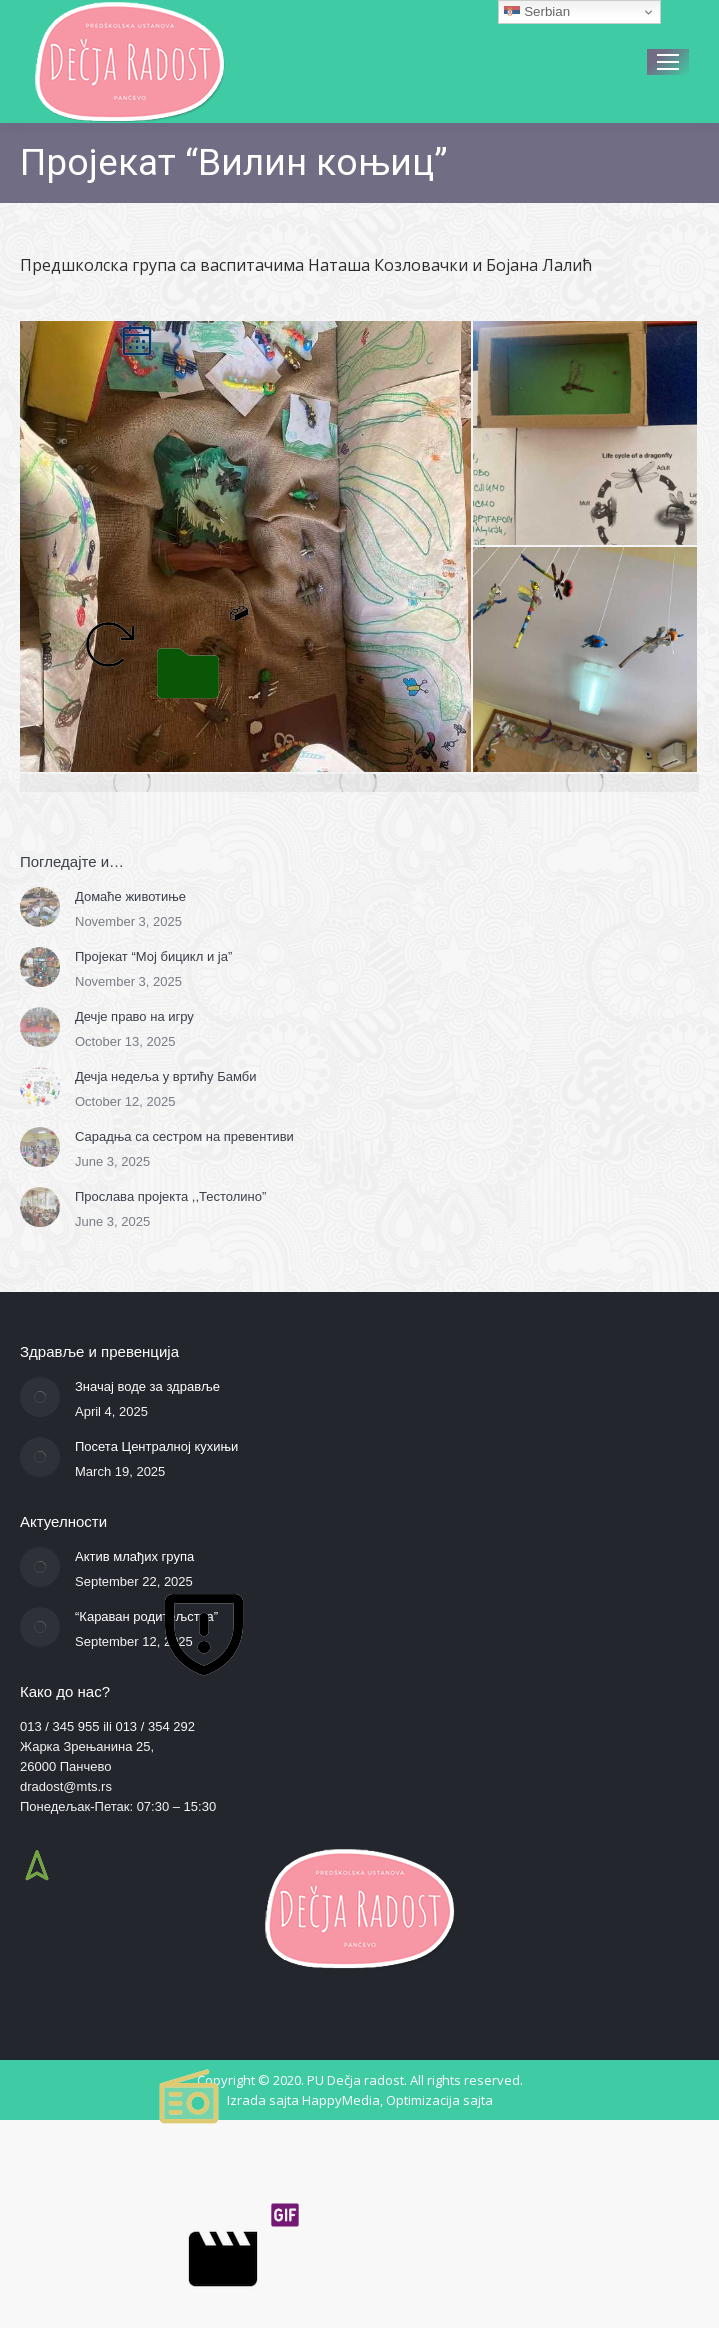 The image size is (719, 2328). I want to click on open radio or audio streaming, so click(189, 2101).